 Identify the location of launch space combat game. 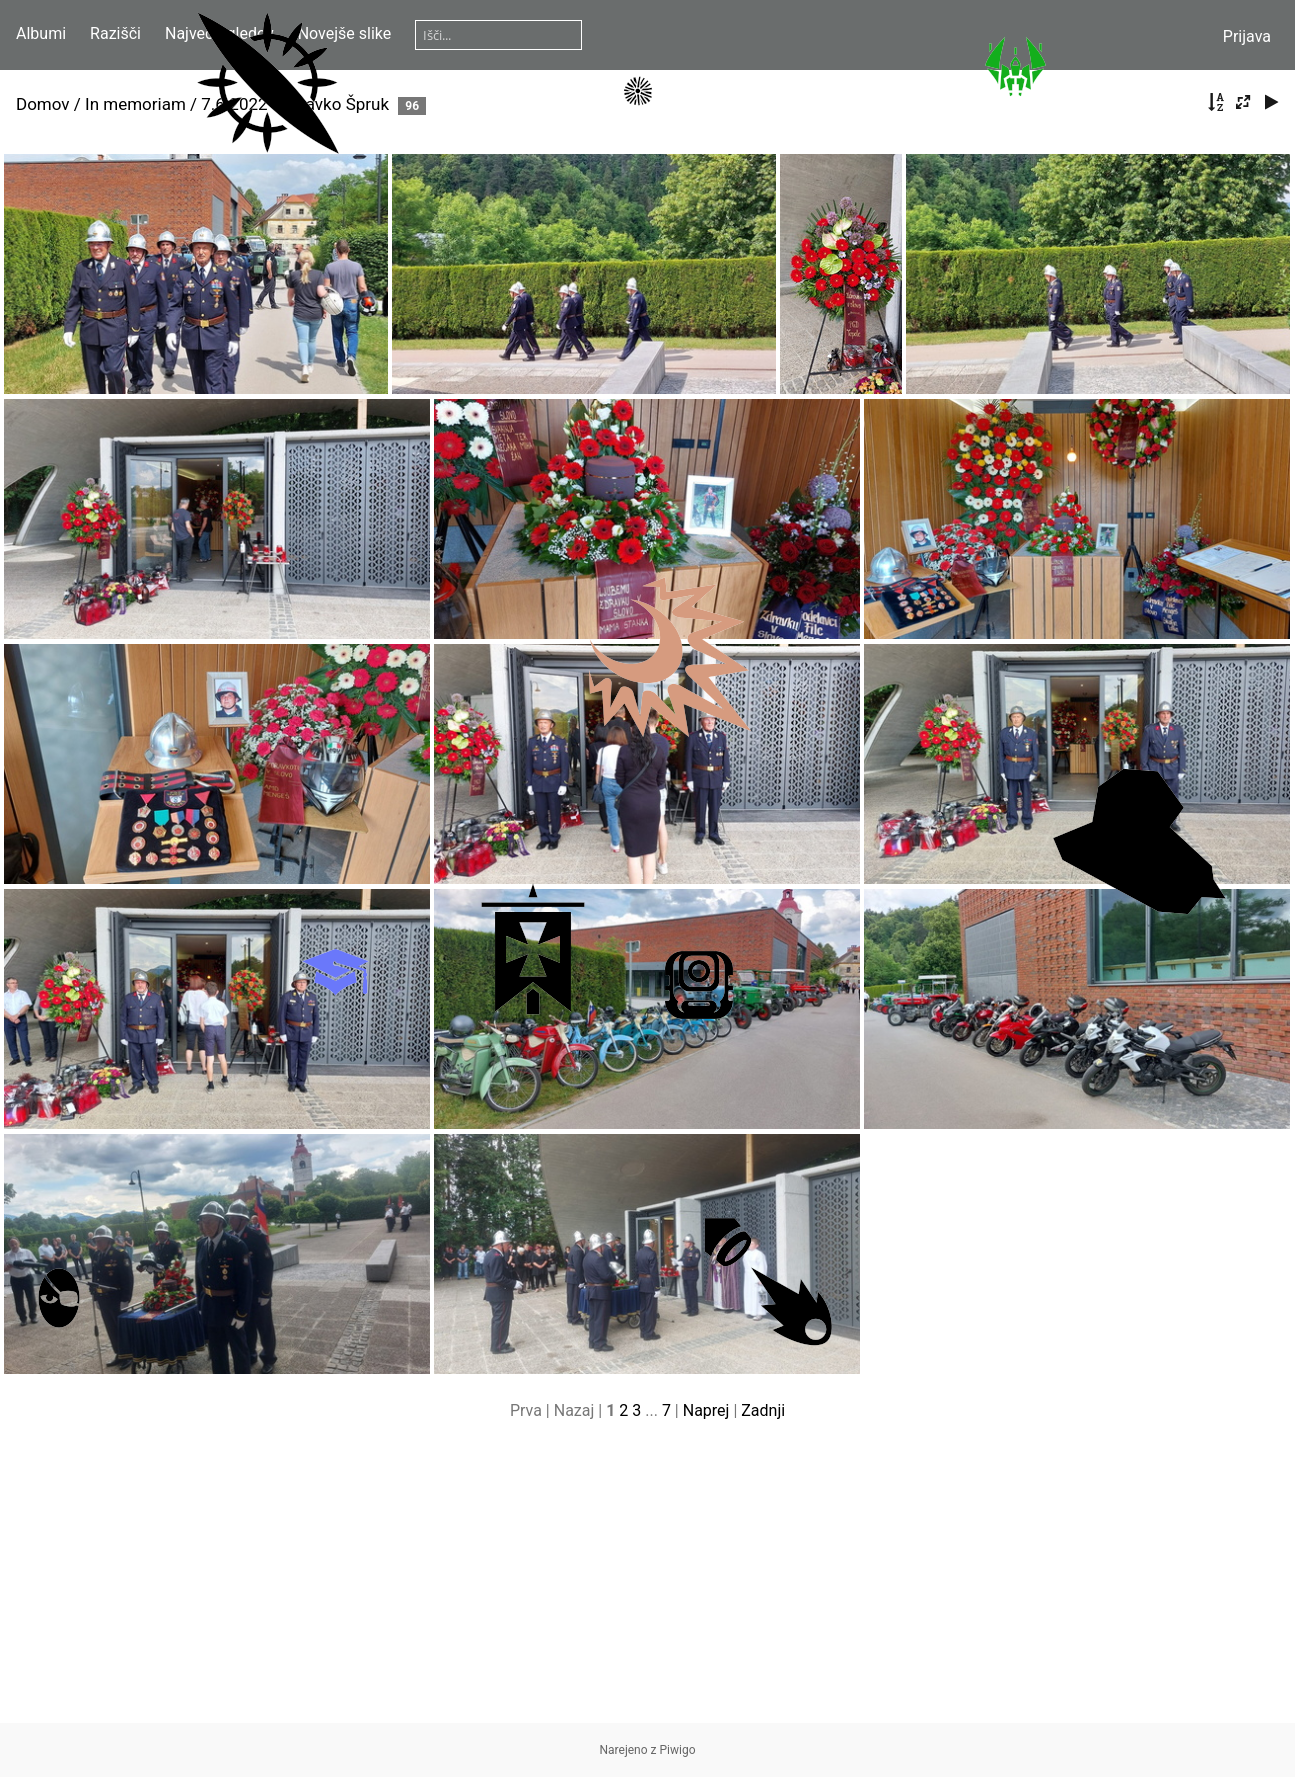
(1015, 66).